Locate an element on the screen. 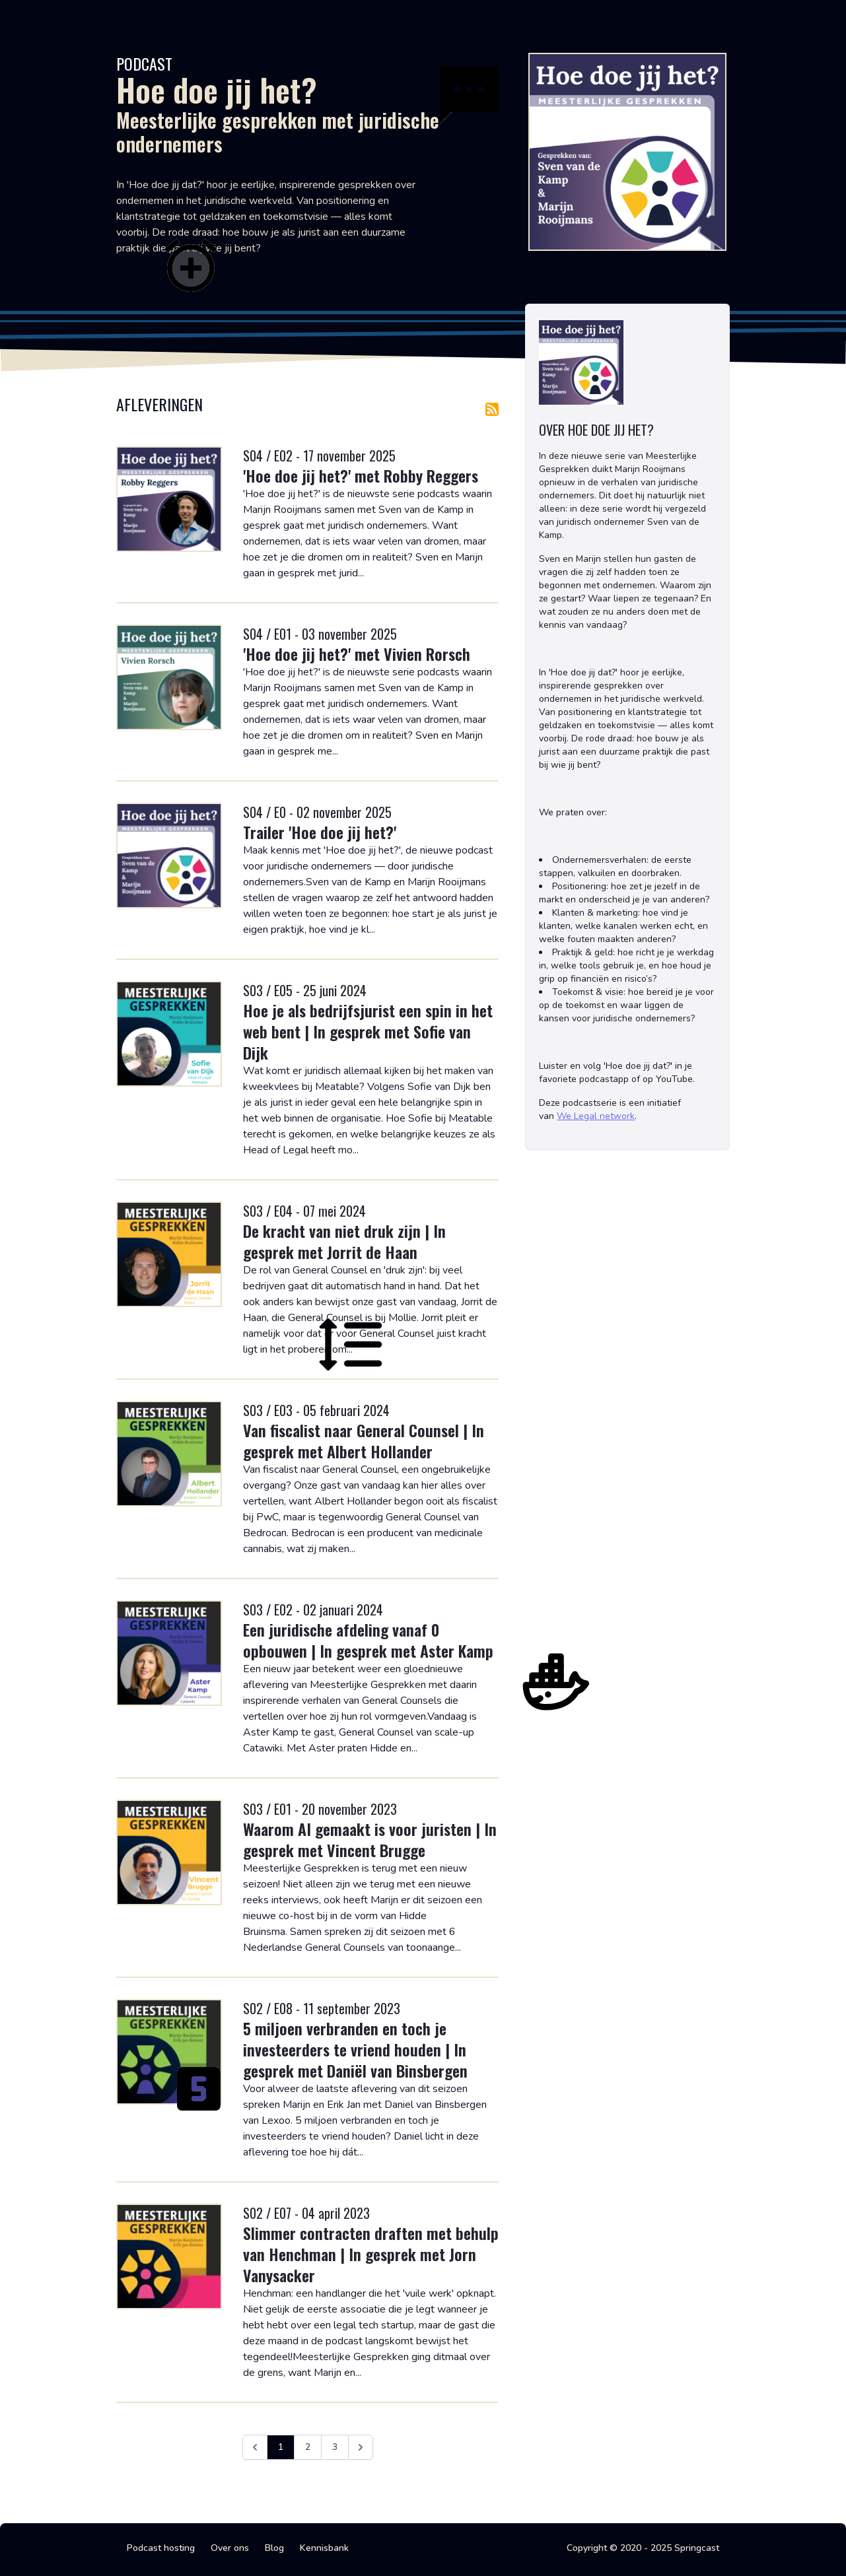 The height and width of the screenshot is (2576, 846). view text messages is located at coordinates (469, 95).